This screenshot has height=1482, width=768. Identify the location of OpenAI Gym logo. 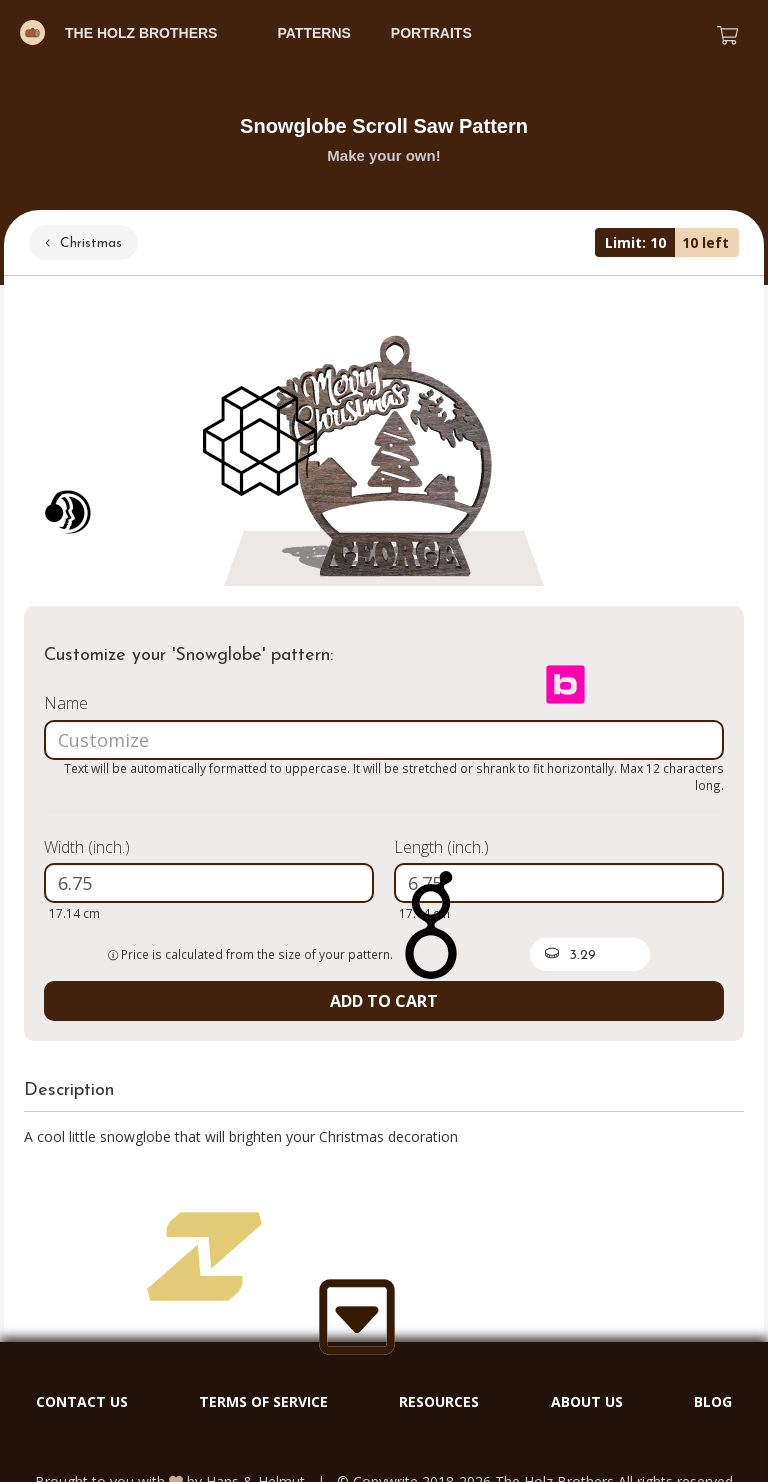
(260, 441).